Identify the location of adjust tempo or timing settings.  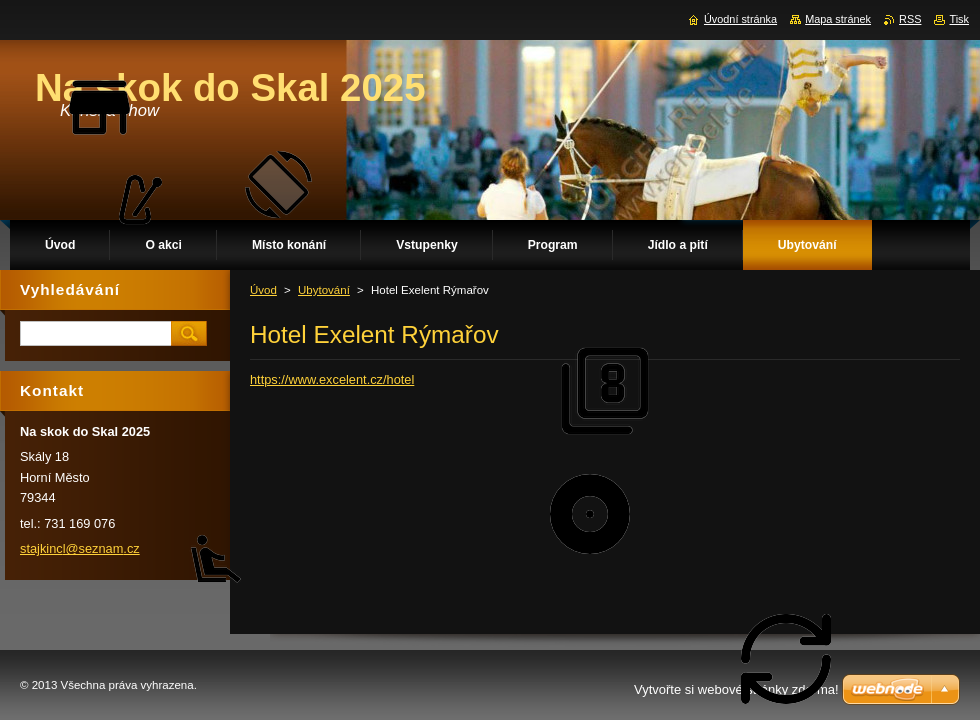
(137, 199).